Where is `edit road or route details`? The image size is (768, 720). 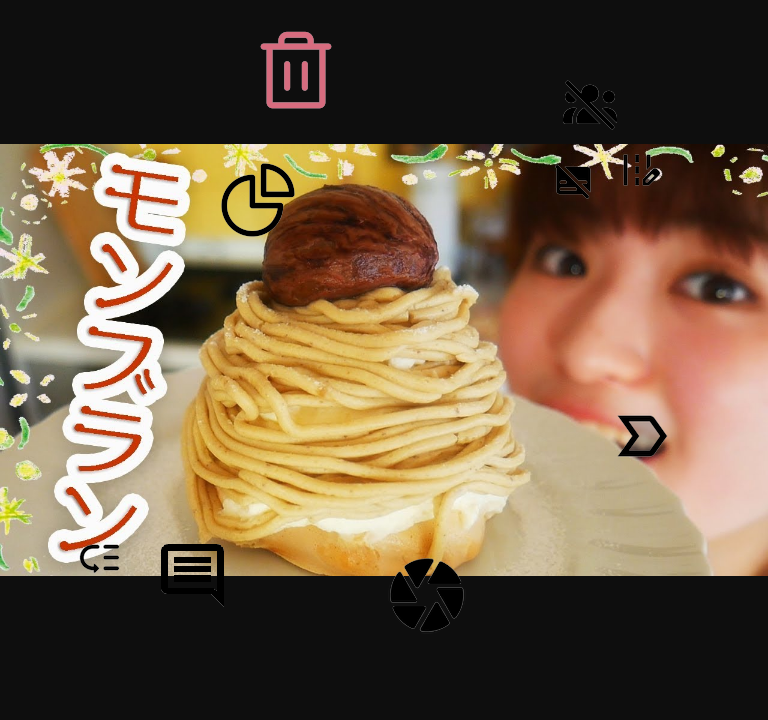 edit road or route details is located at coordinates (639, 170).